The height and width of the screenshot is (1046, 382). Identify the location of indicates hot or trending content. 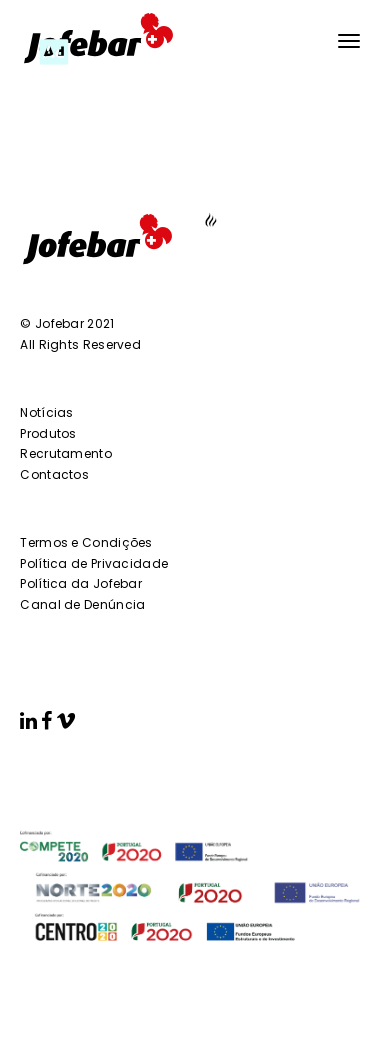
(211, 220).